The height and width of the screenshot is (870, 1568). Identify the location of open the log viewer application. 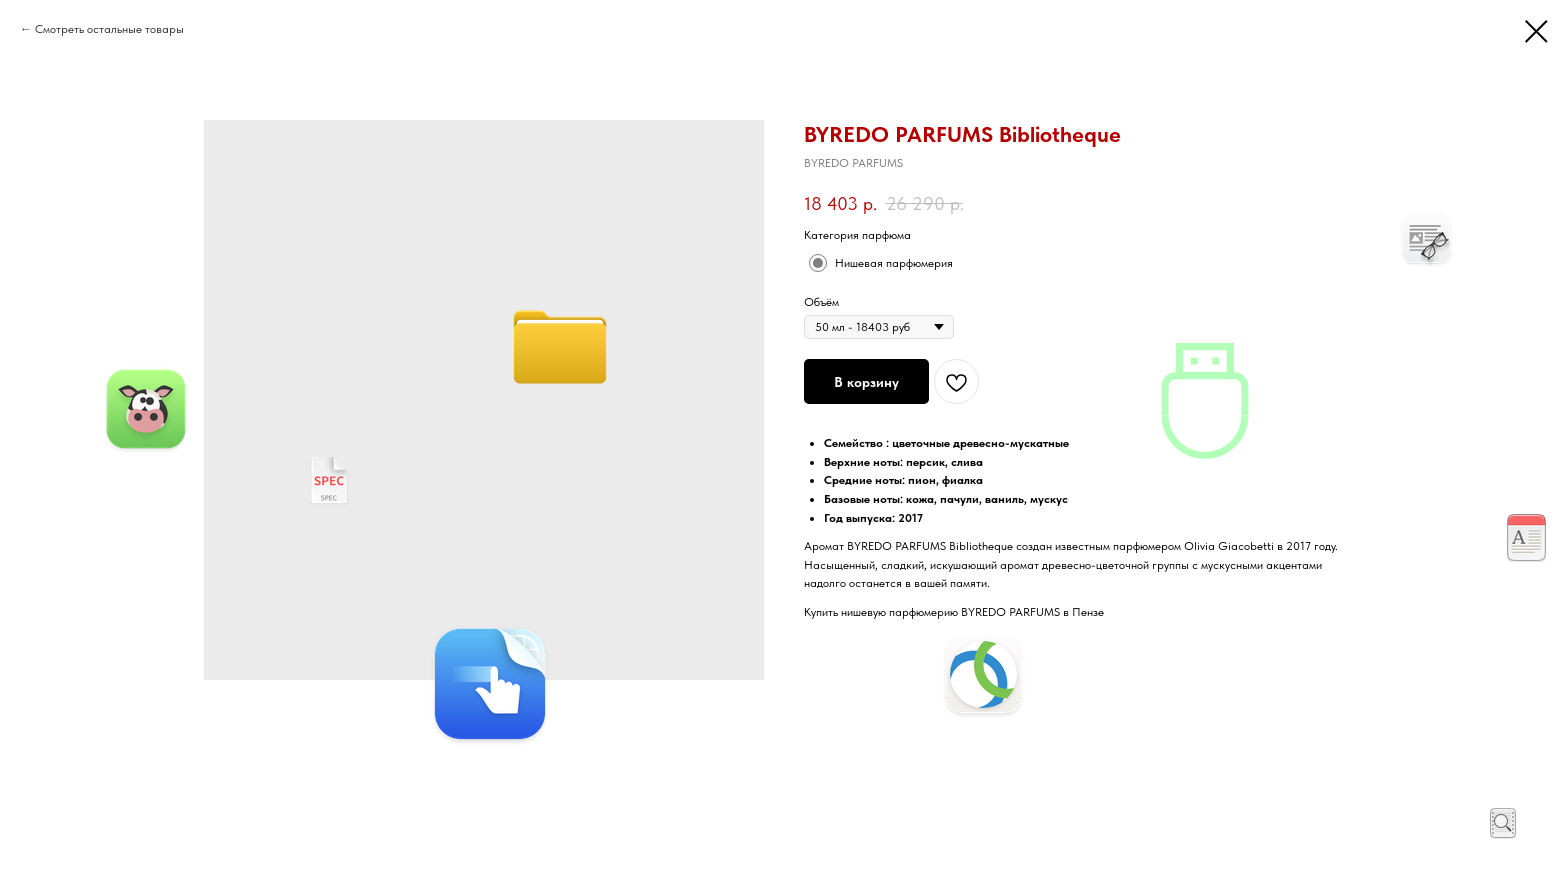
(1503, 823).